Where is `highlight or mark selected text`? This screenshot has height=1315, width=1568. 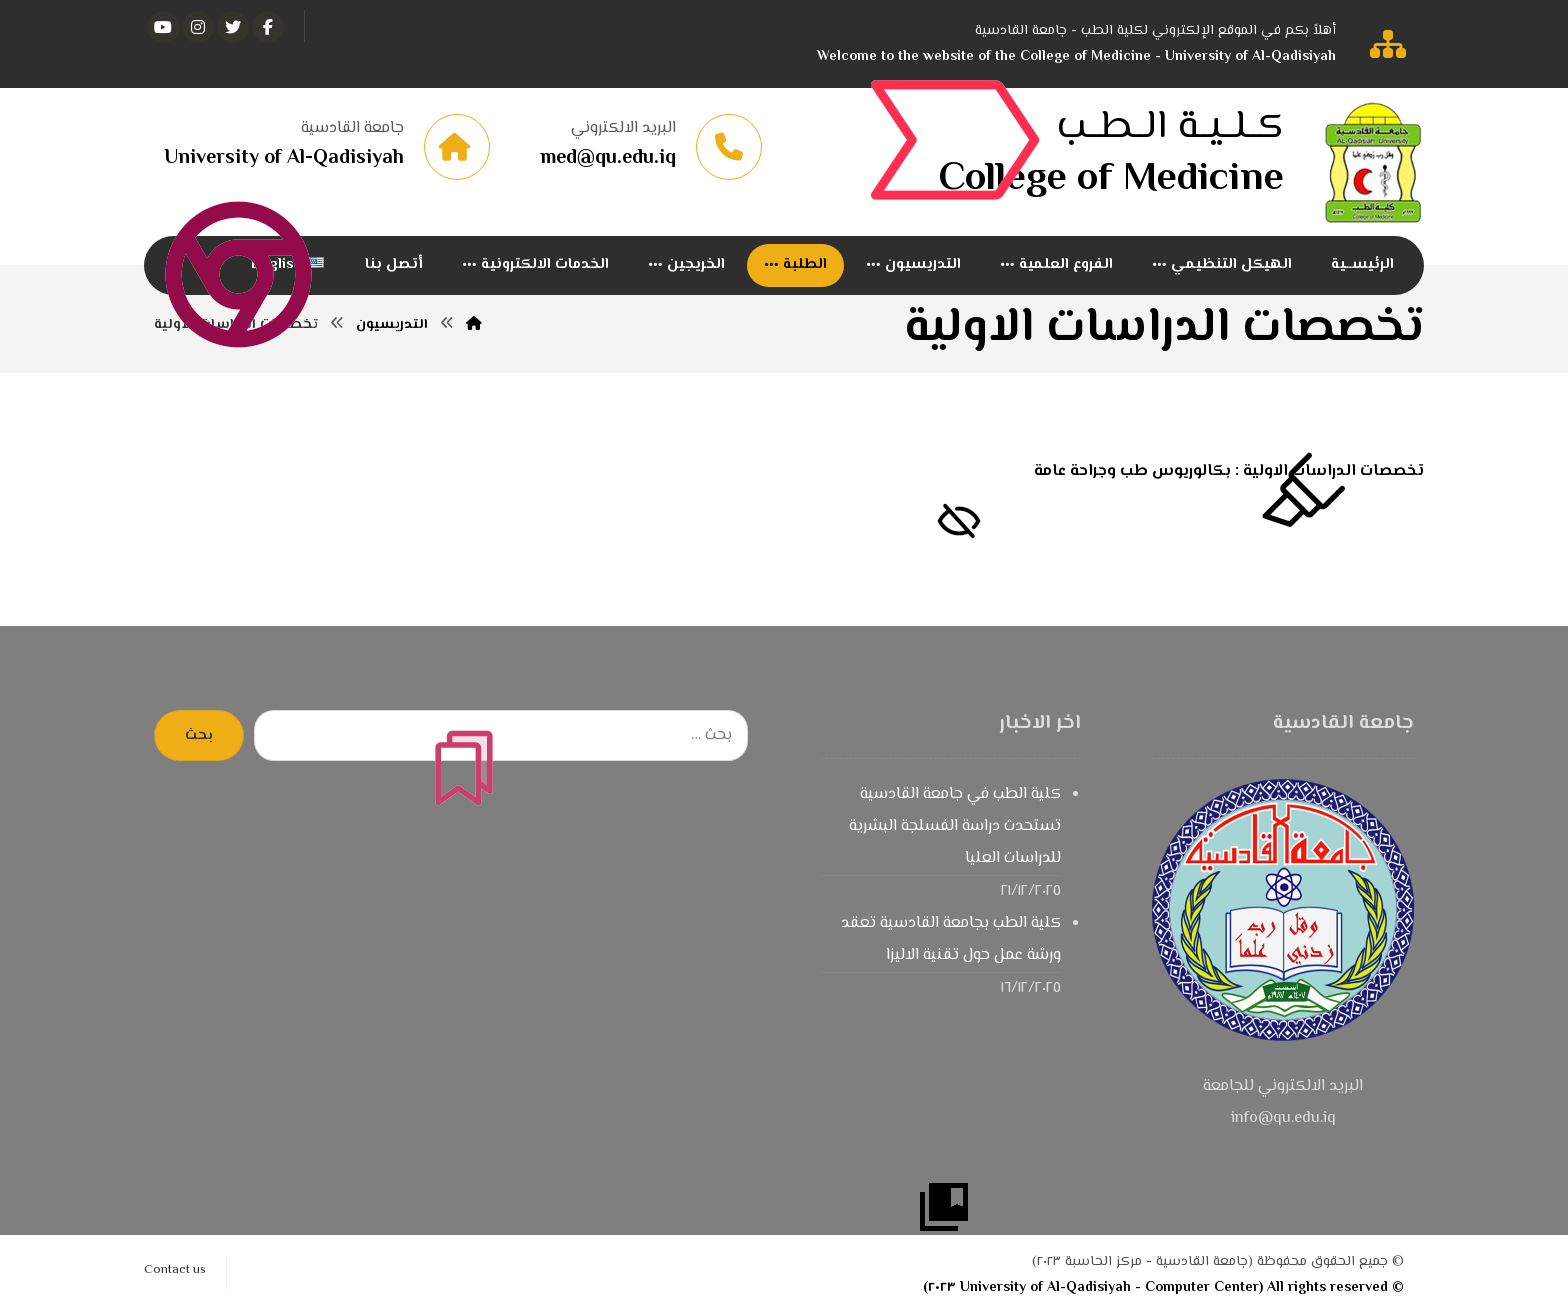
highlight or mark selected text is located at coordinates (1301, 494).